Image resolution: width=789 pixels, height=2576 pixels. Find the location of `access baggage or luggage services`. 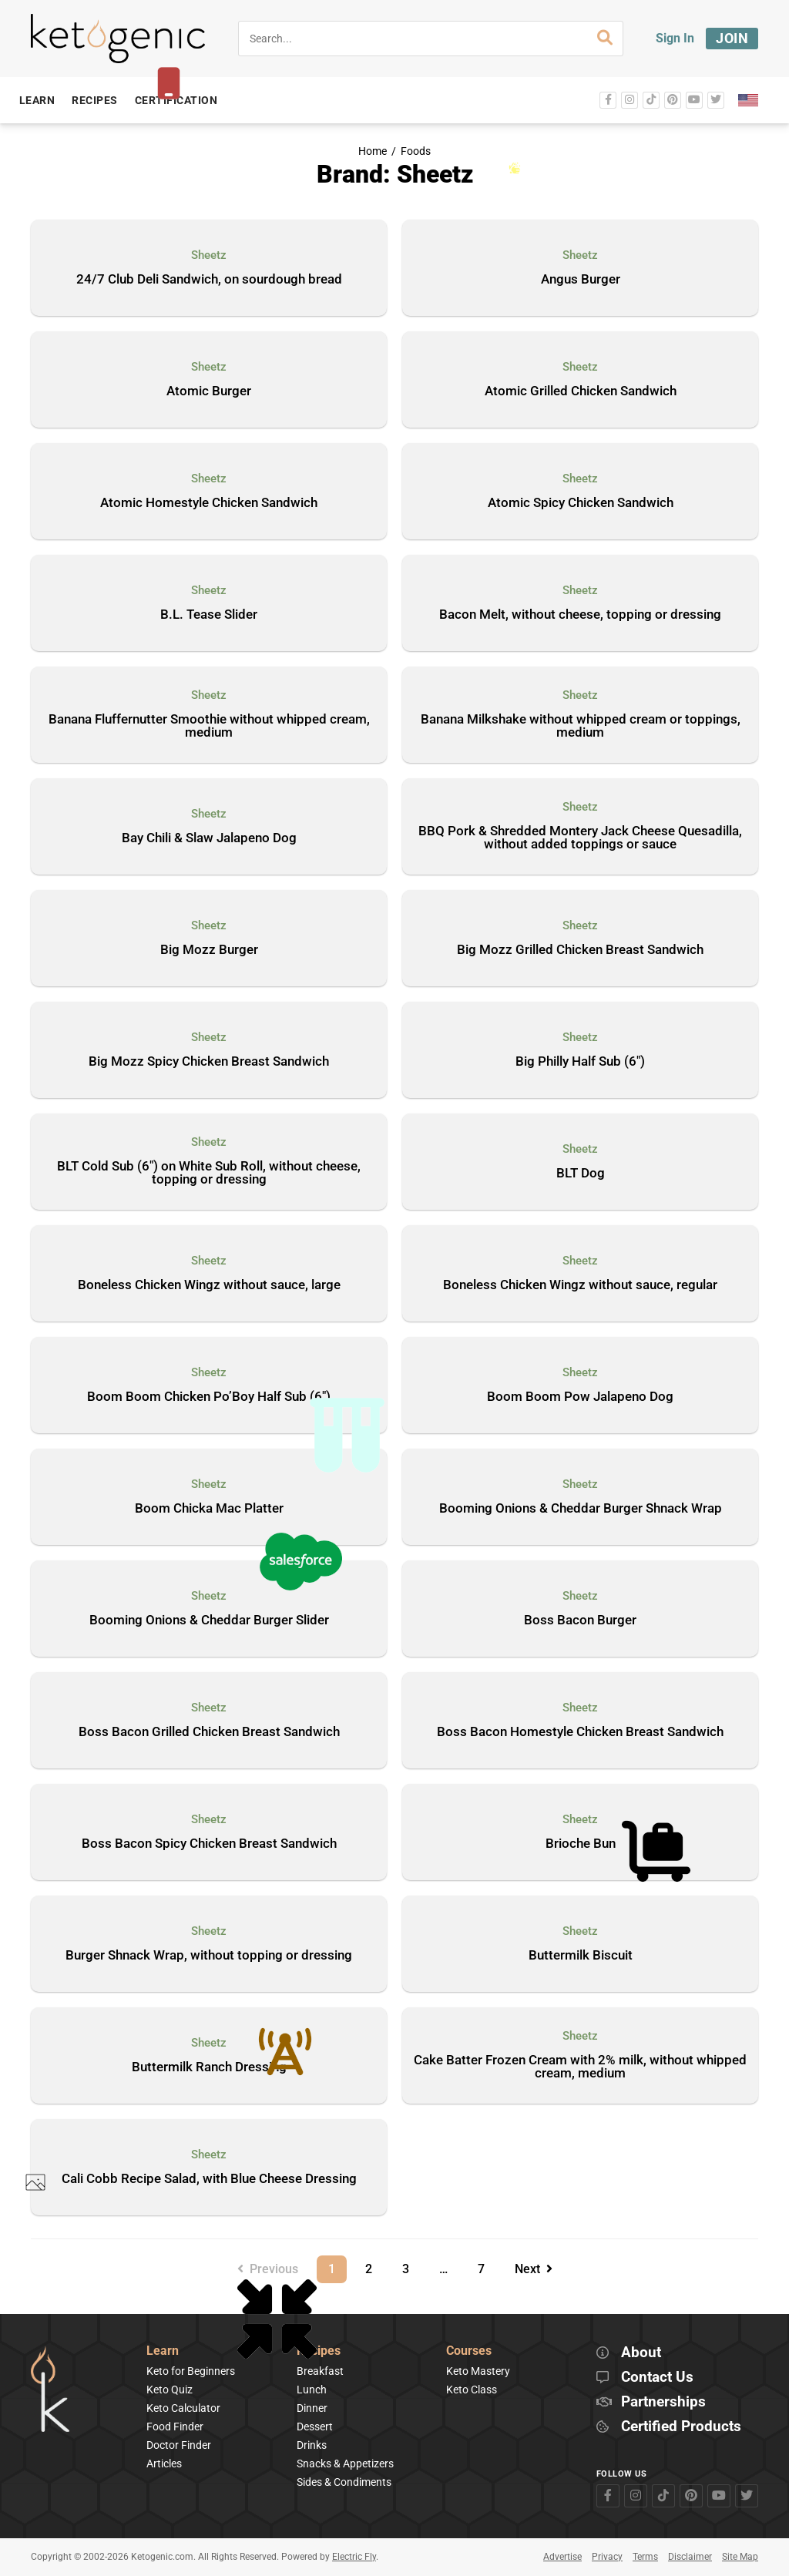

access baggage or luggage services is located at coordinates (656, 1851).